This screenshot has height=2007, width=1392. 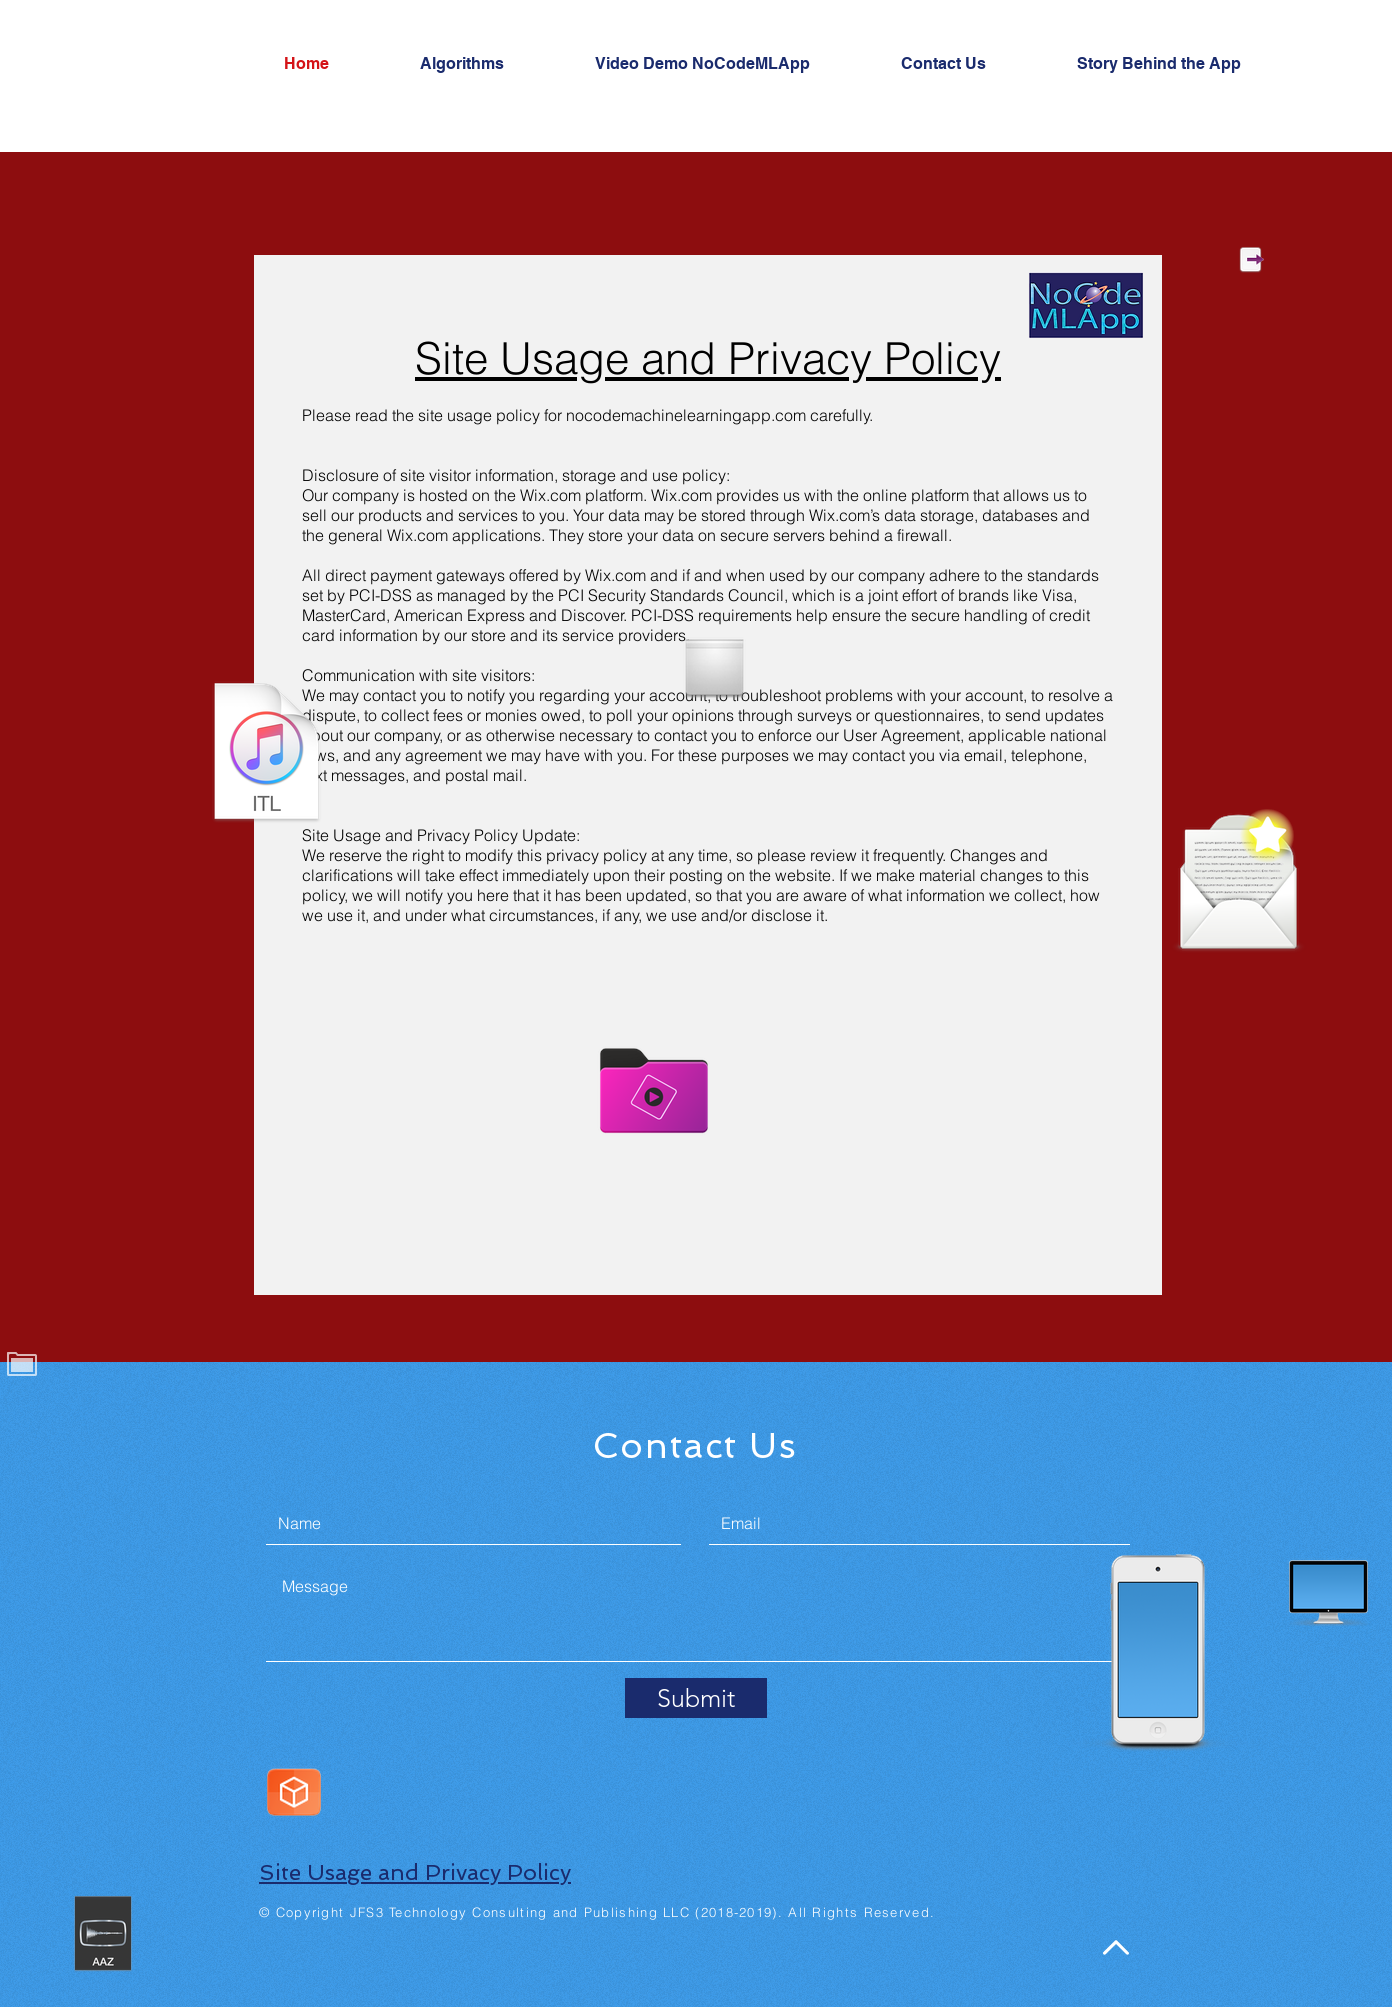 What do you see at coordinates (1238, 884) in the screenshot?
I see `compose a new email message` at bounding box center [1238, 884].